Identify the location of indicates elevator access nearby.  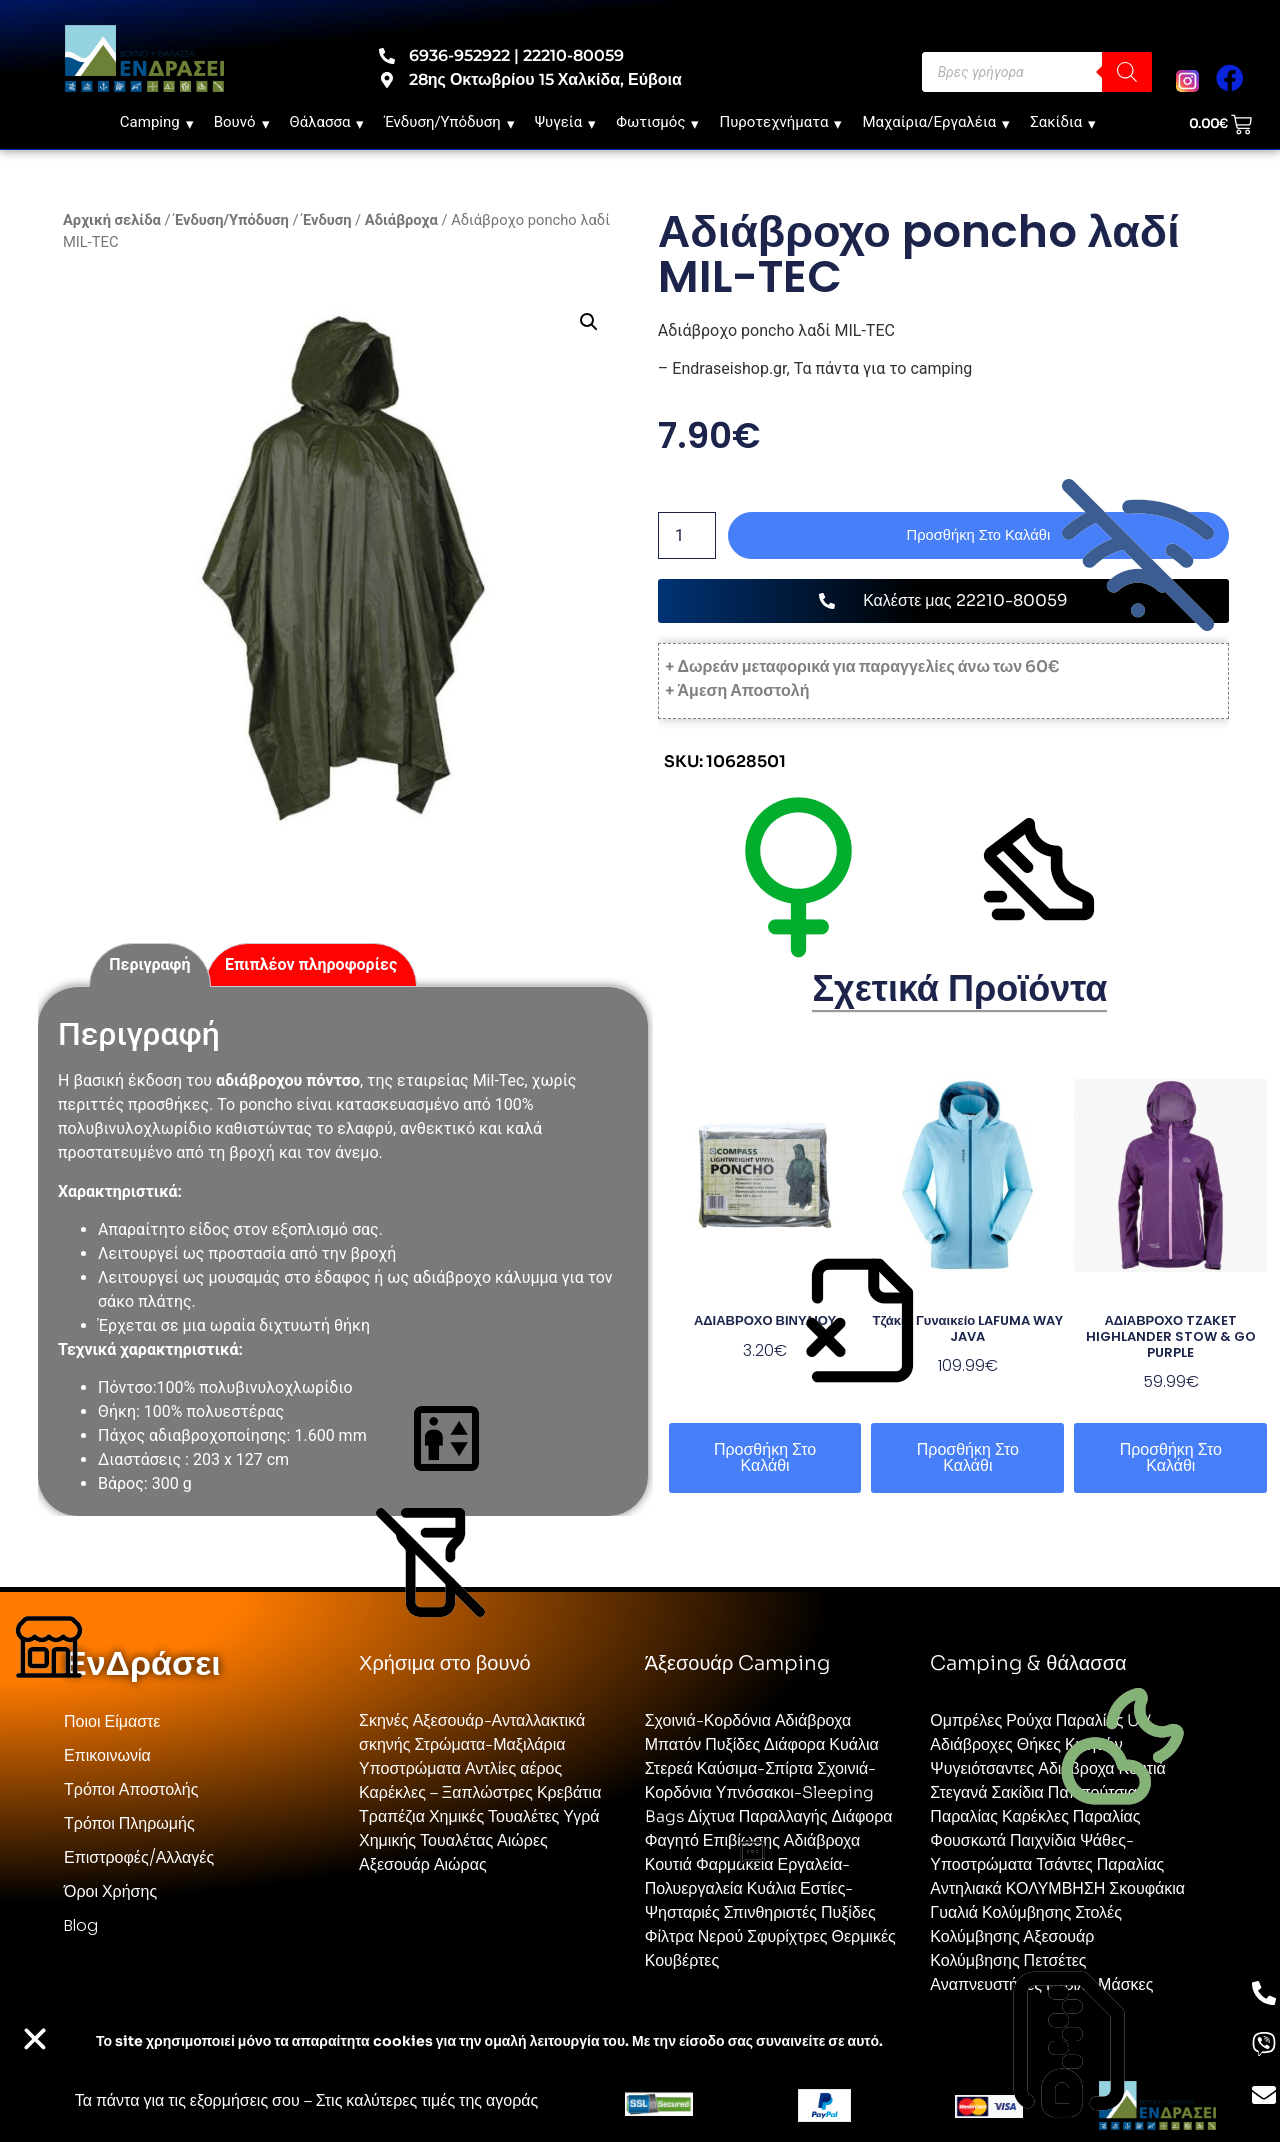
(446, 1438).